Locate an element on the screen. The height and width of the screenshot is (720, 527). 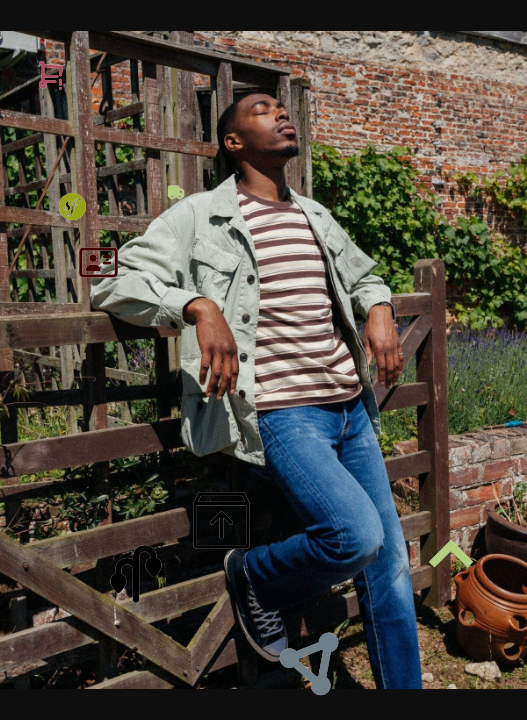
indicates a plant needs watering is located at coordinates (136, 574).